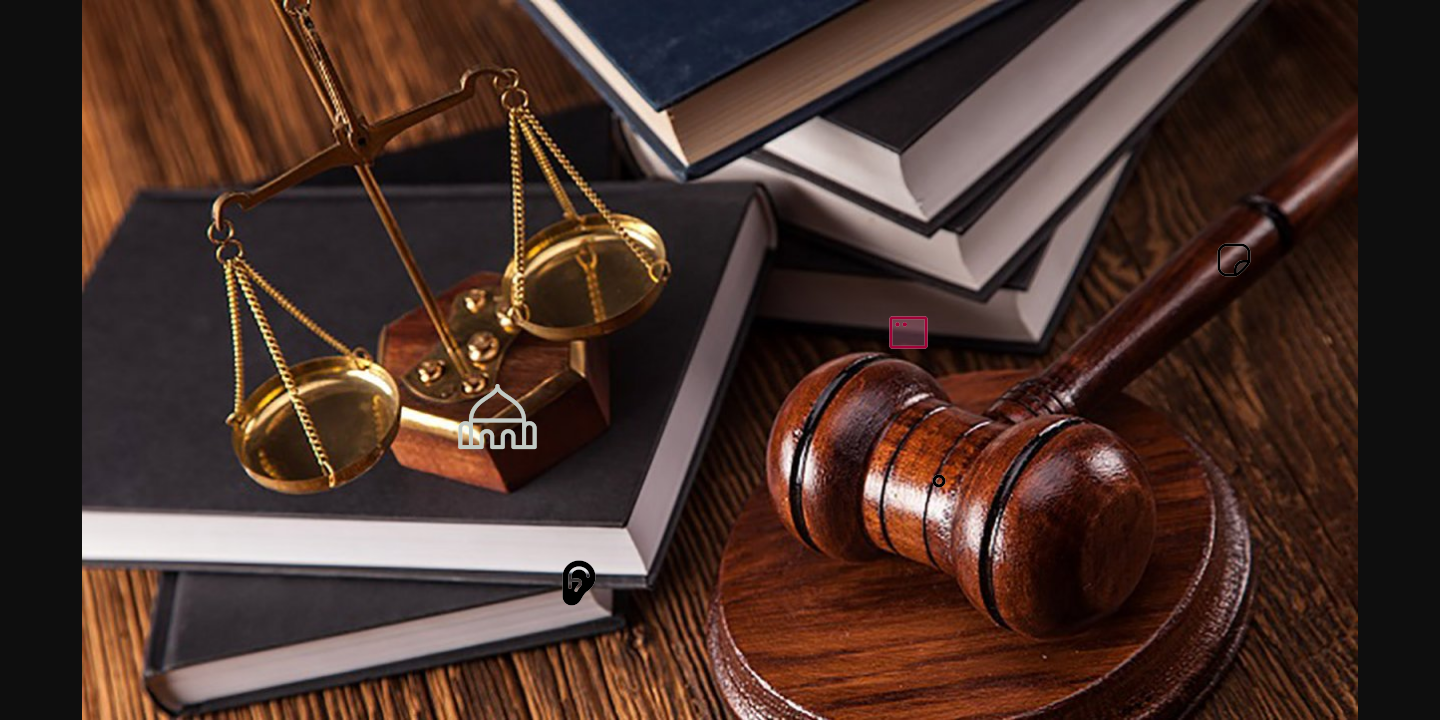 The image size is (1440, 720). Describe the element at coordinates (1234, 260) in the screenshot. I see `add a sticker to your message` at that location.